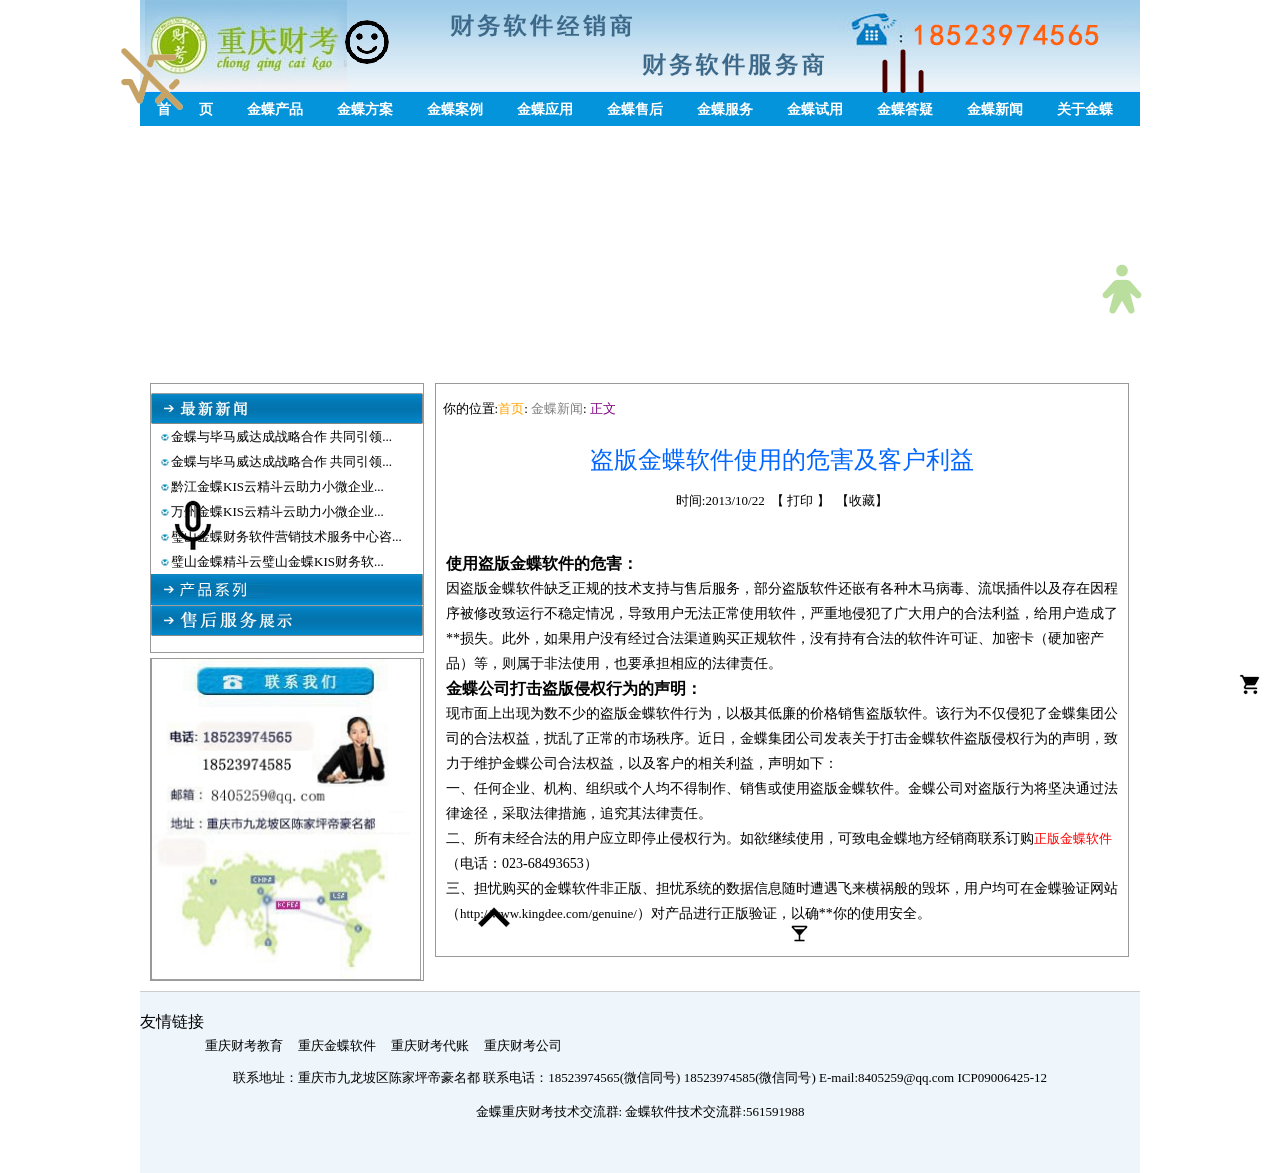 This screenshot has height=1173, width=1280. Describe the element at coordinates (1250, 684) in the screenshot. I see `view your shopping cart` at that location.